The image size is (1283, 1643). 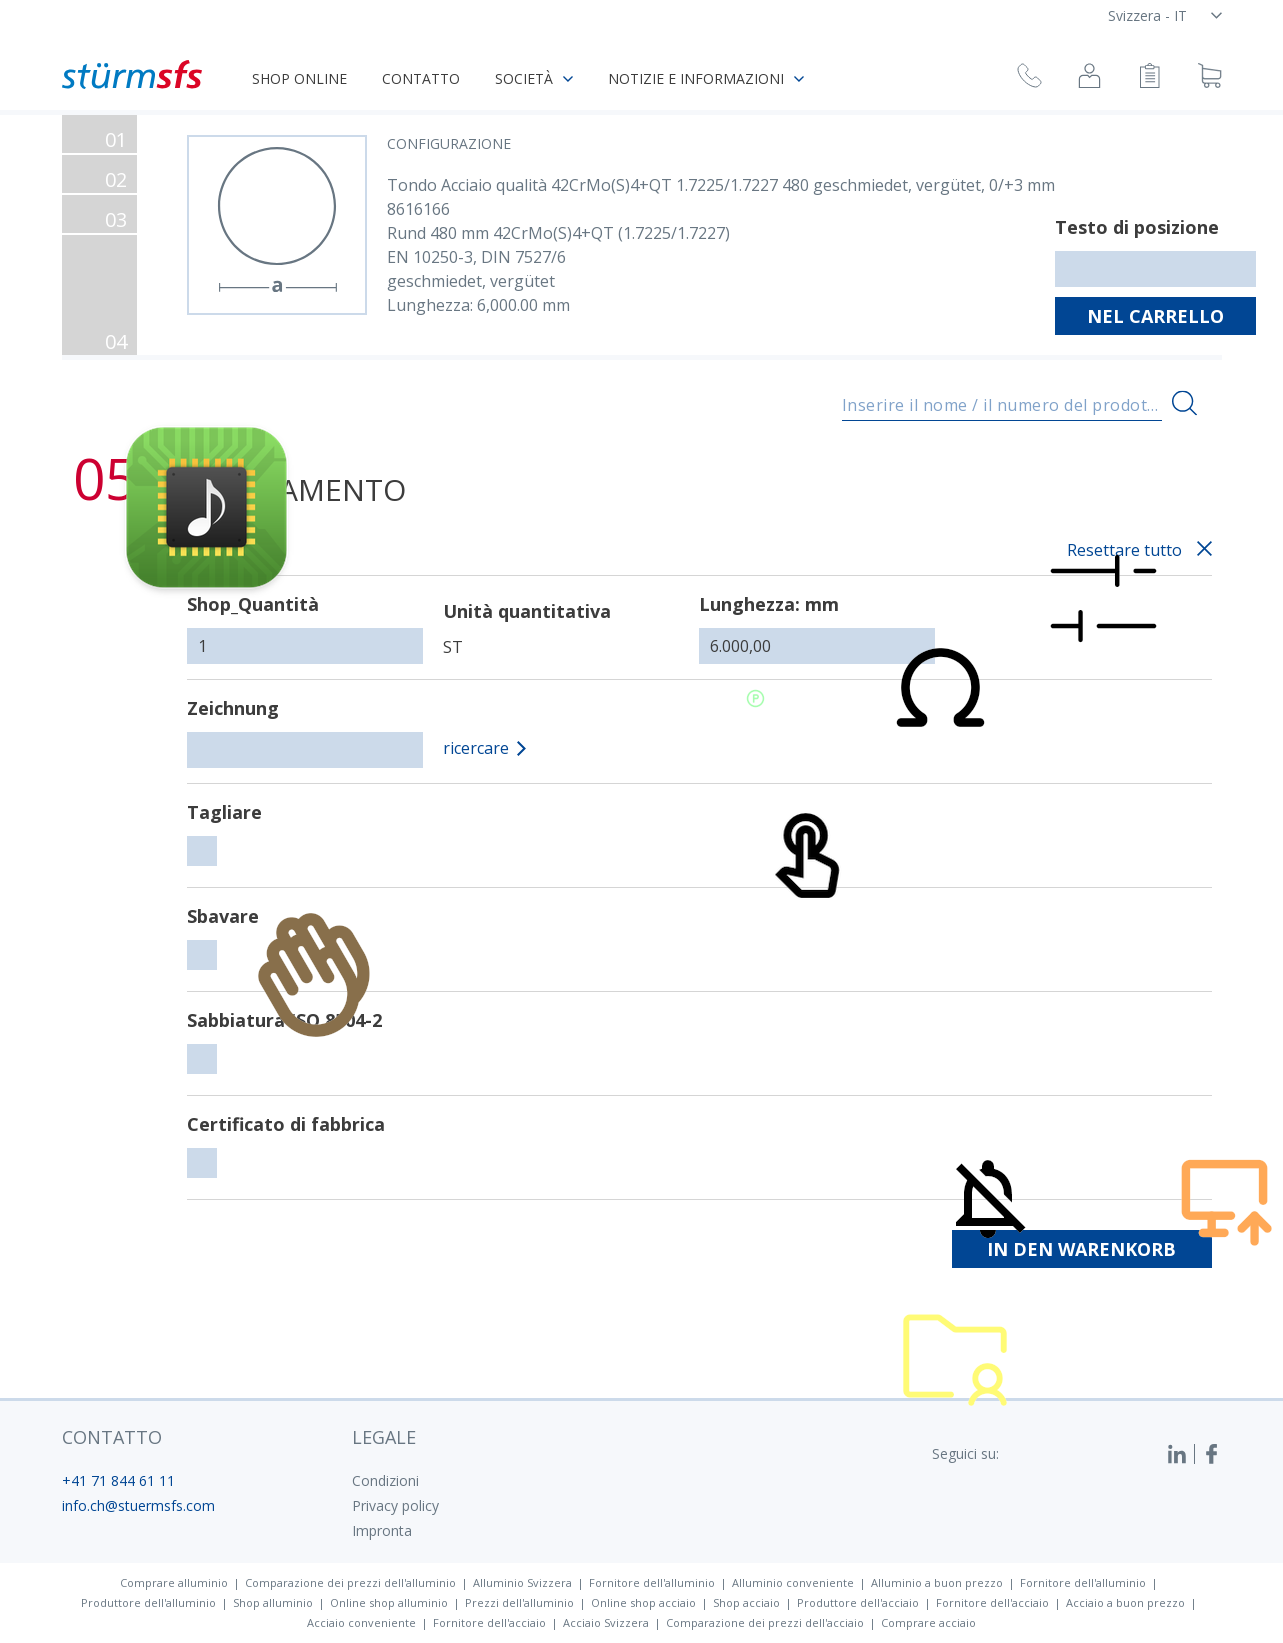 What do you see at coordinates (807, 857) in the screenshot?
I see `tap to interact with this element` at bounding box center [807, 857].